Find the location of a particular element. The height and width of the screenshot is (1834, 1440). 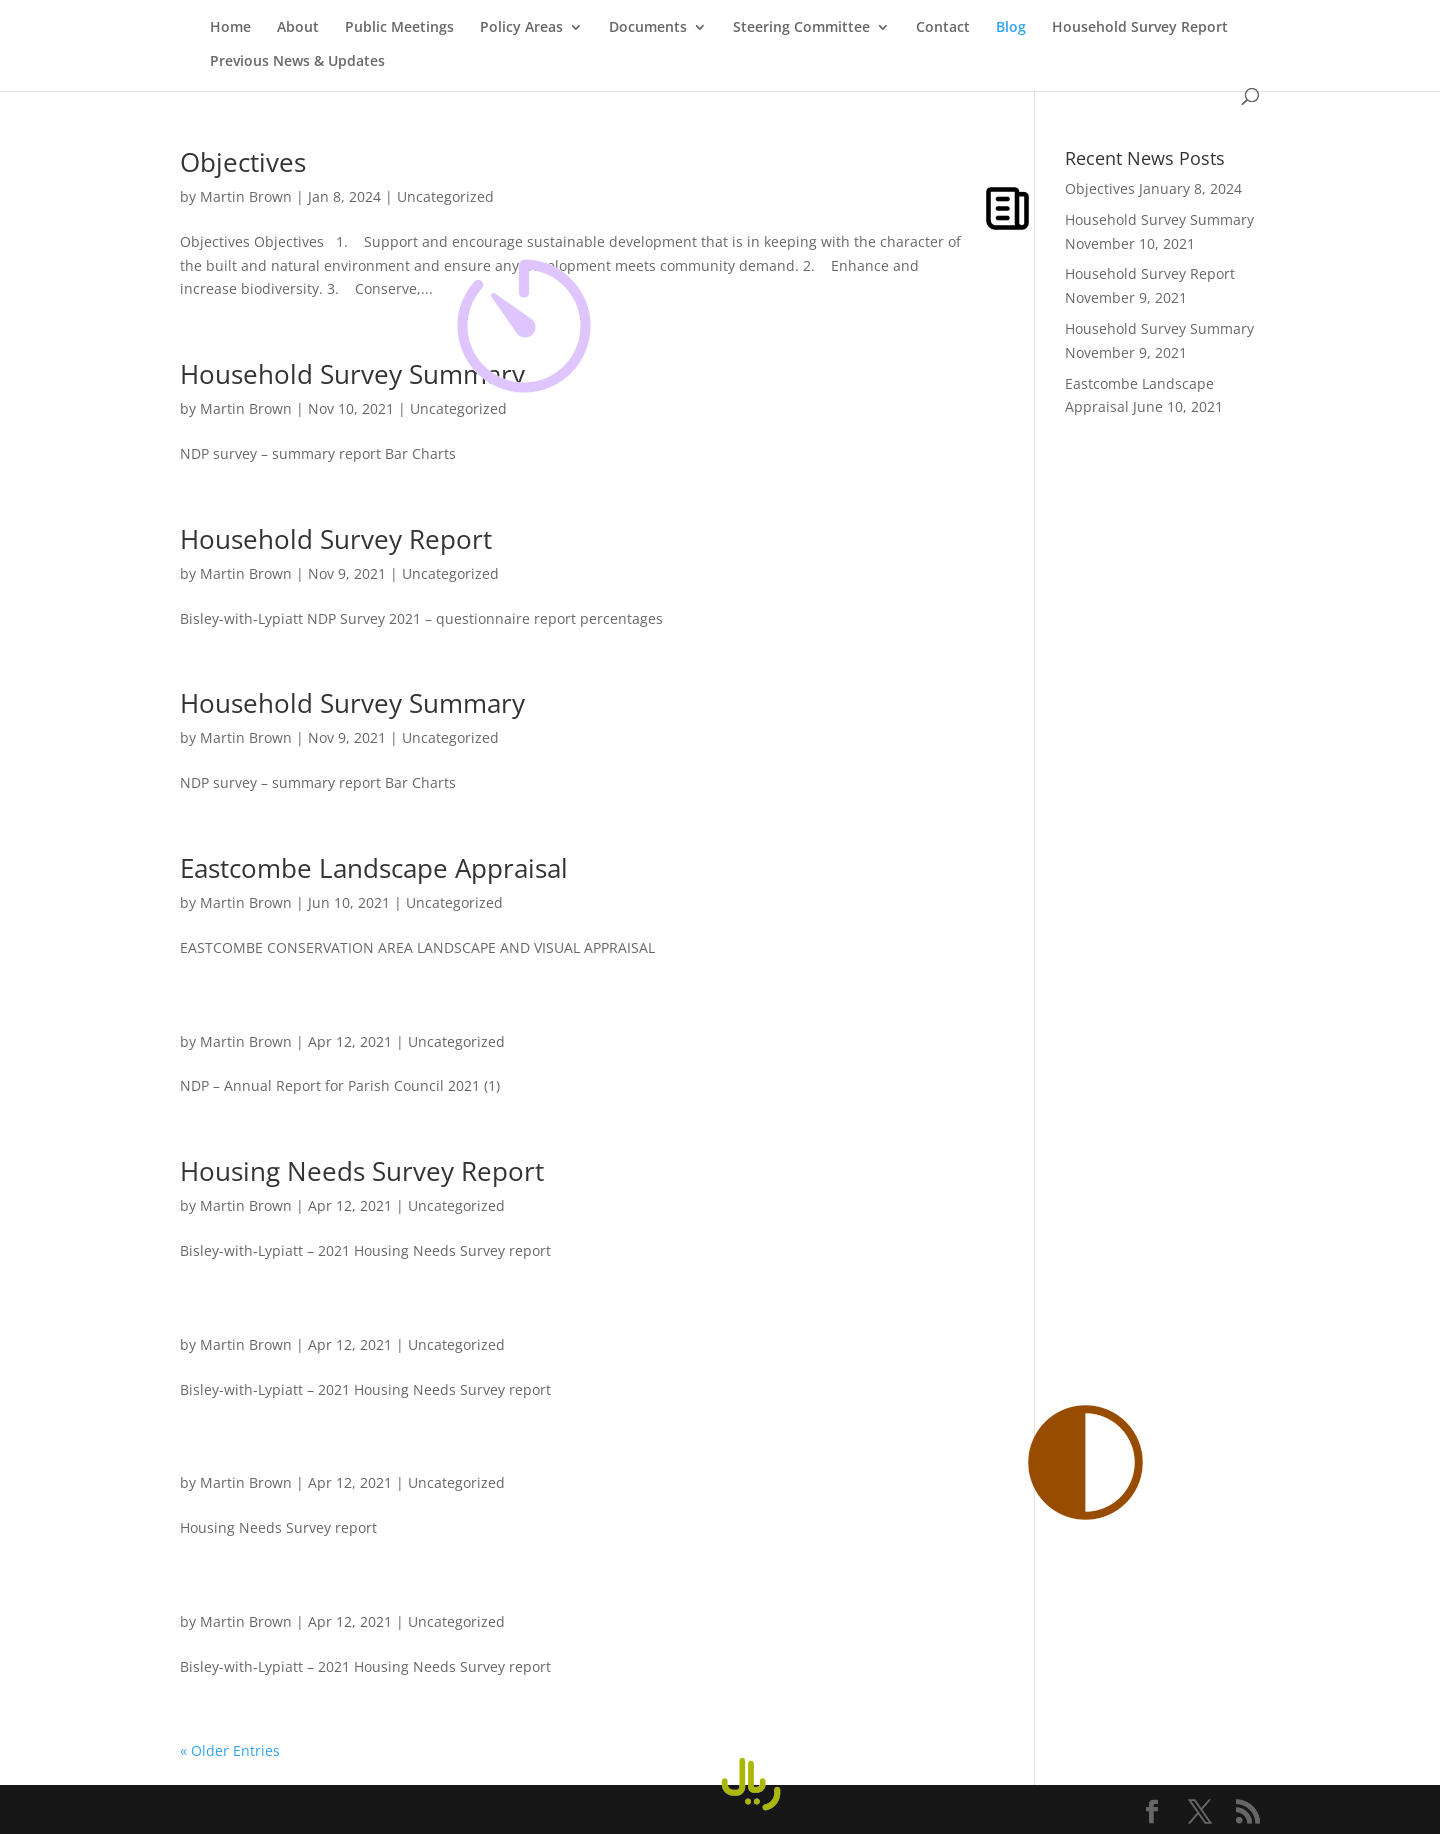

view news articles or updates is located at coordinates (1007, 208).